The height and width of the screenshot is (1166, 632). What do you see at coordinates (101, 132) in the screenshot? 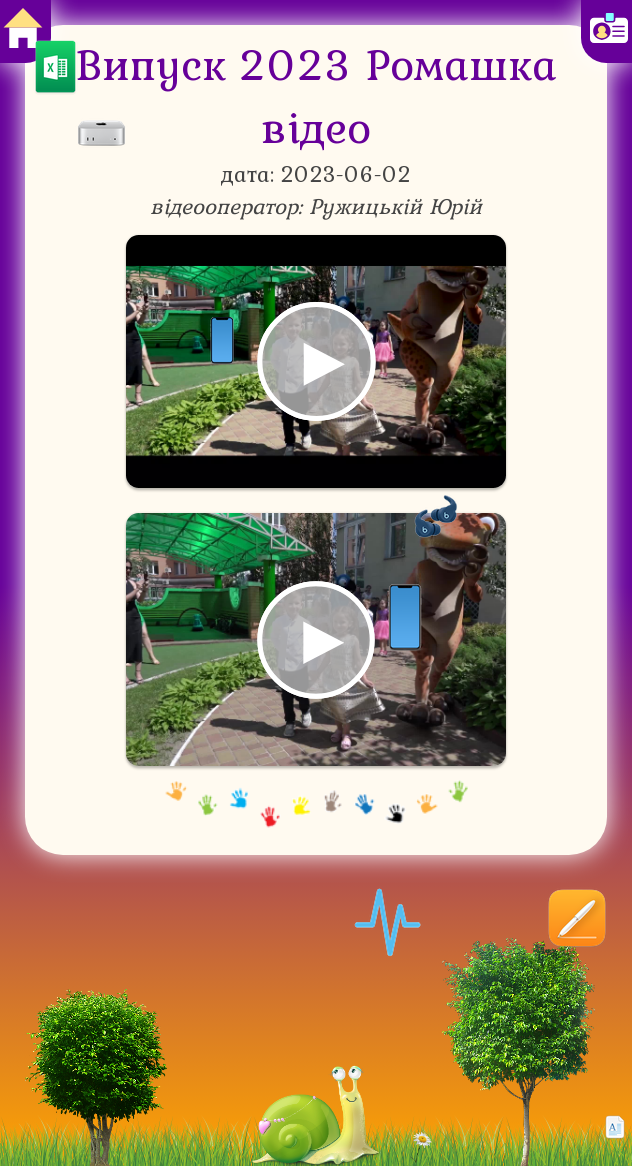
I see `represents a mac mini device in system settings` at bounding box center [101, 132].